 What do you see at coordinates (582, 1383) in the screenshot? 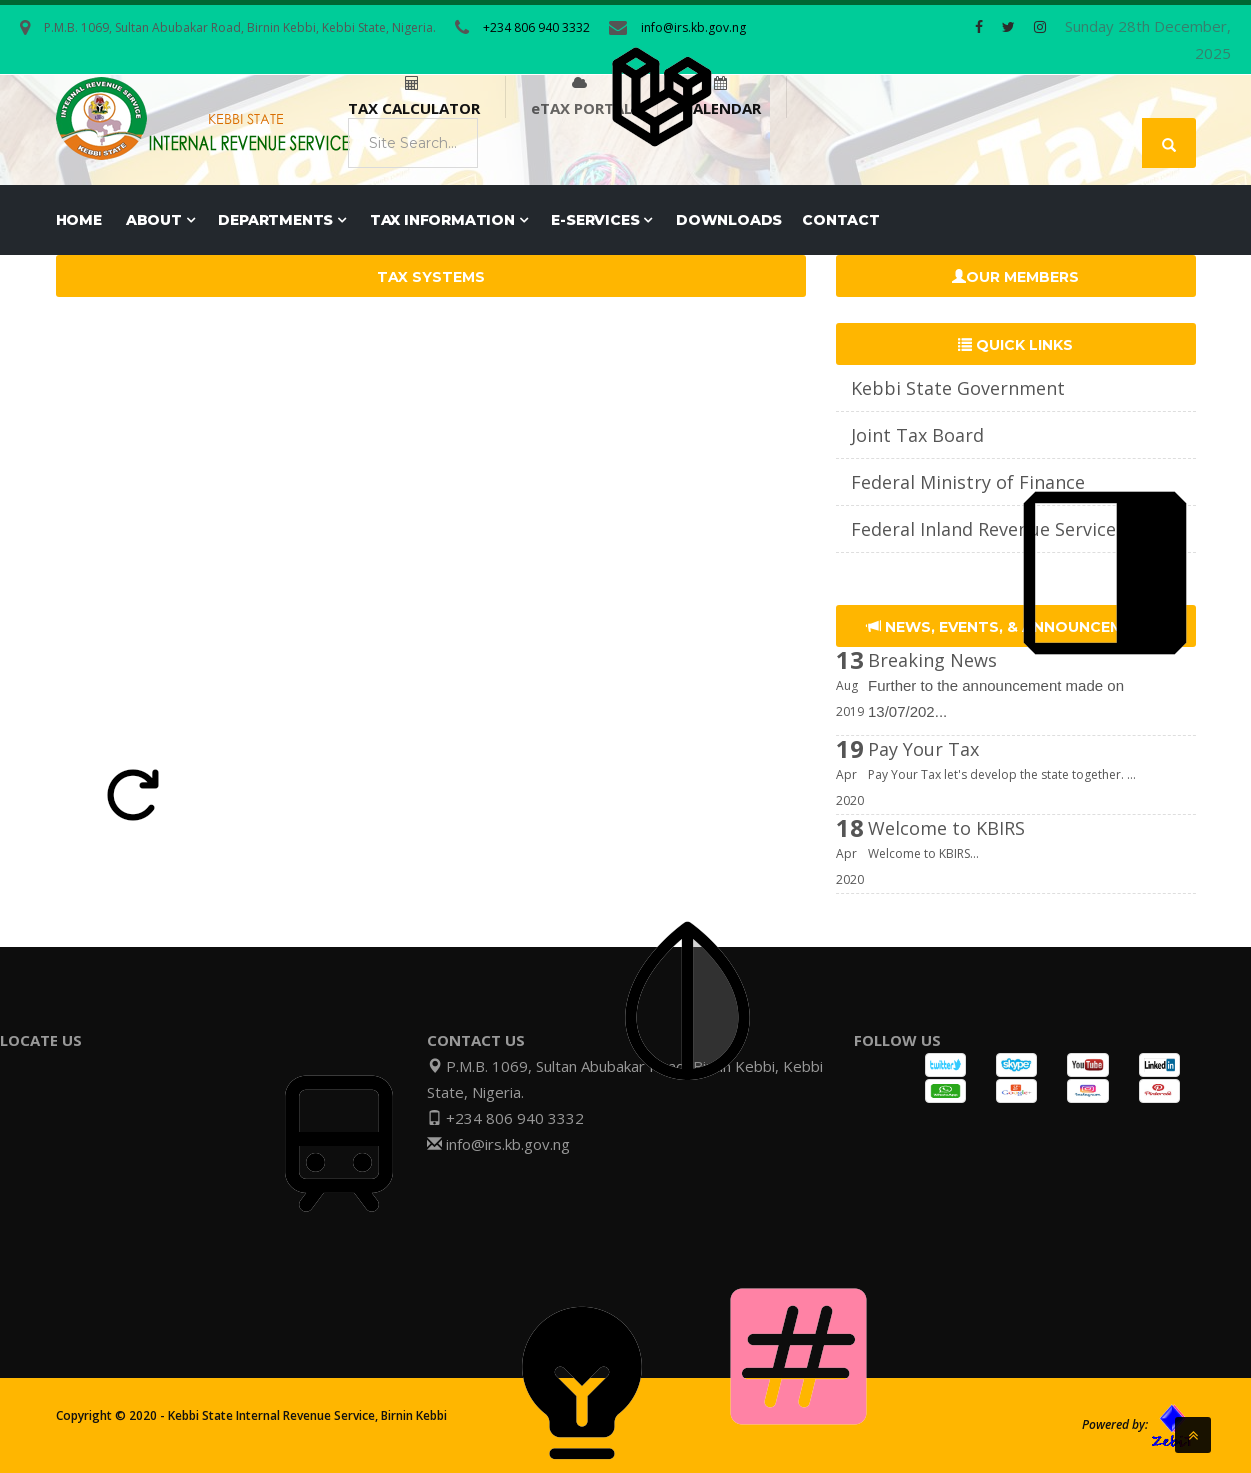
I see `access tips or helpful suggestions` at bounding box center [582, 1383].